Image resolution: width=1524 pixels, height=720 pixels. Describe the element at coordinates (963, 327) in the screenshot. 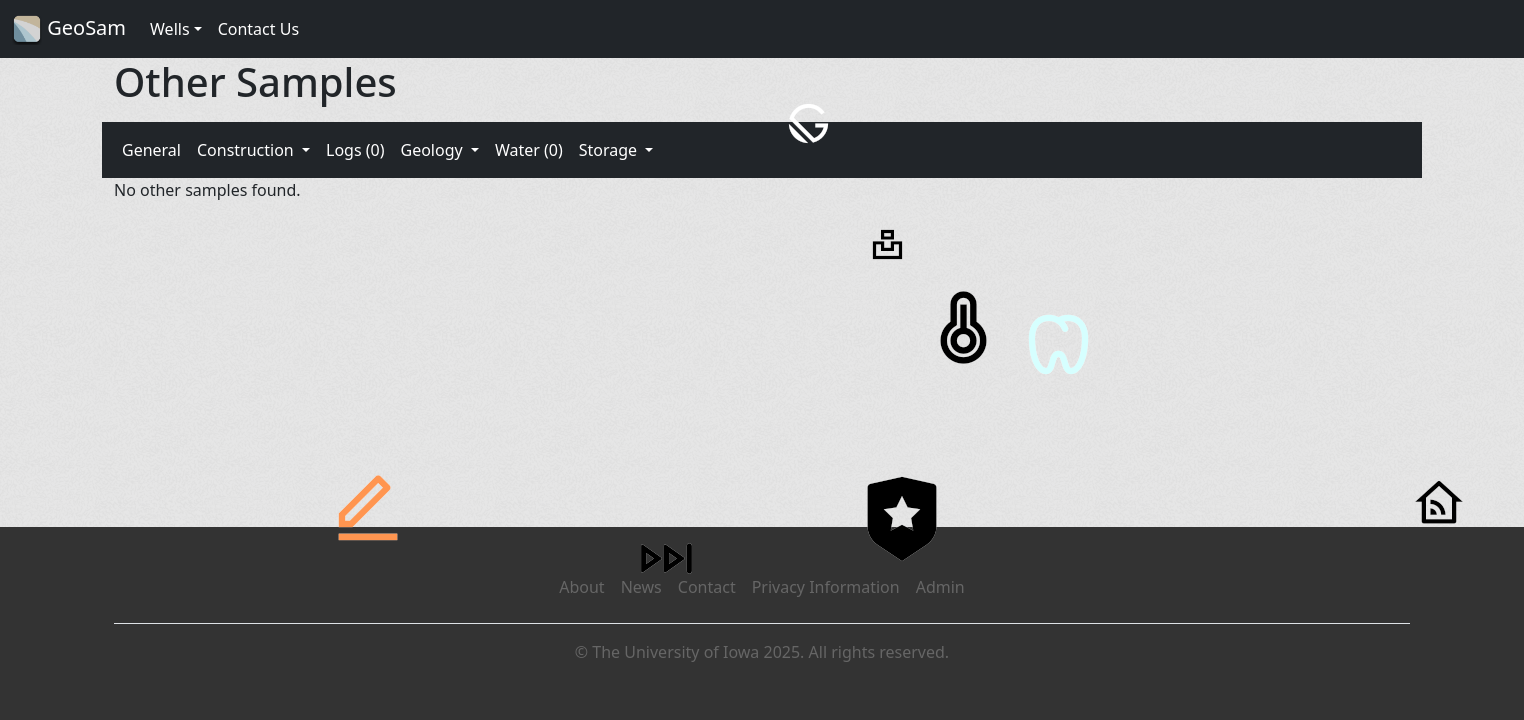

I see `indicates high temperature reading` at that location.